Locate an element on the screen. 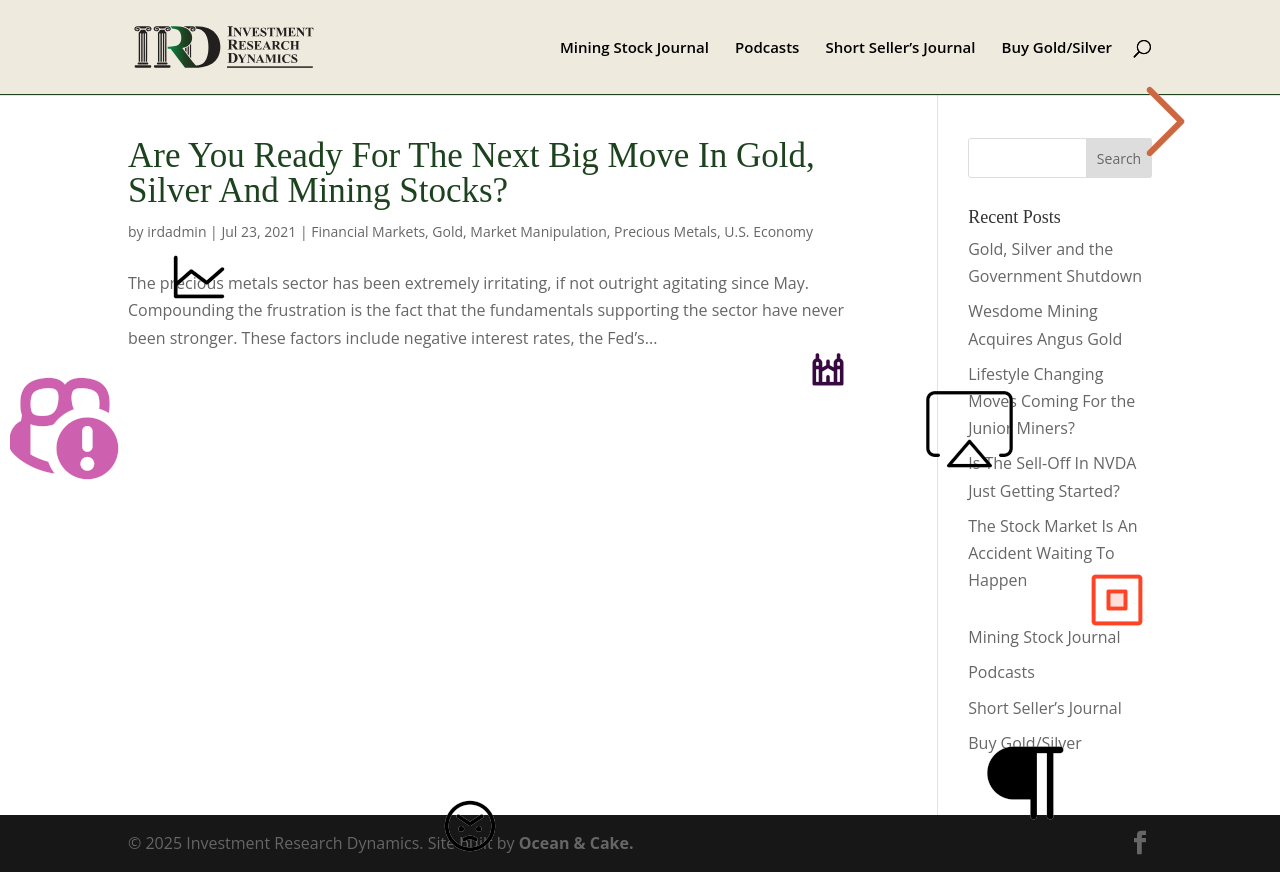 The width and height of the screenshot is (1280, 872). indicates a warning or issue with GitHub Copilot is located at coordinates (65, 426).